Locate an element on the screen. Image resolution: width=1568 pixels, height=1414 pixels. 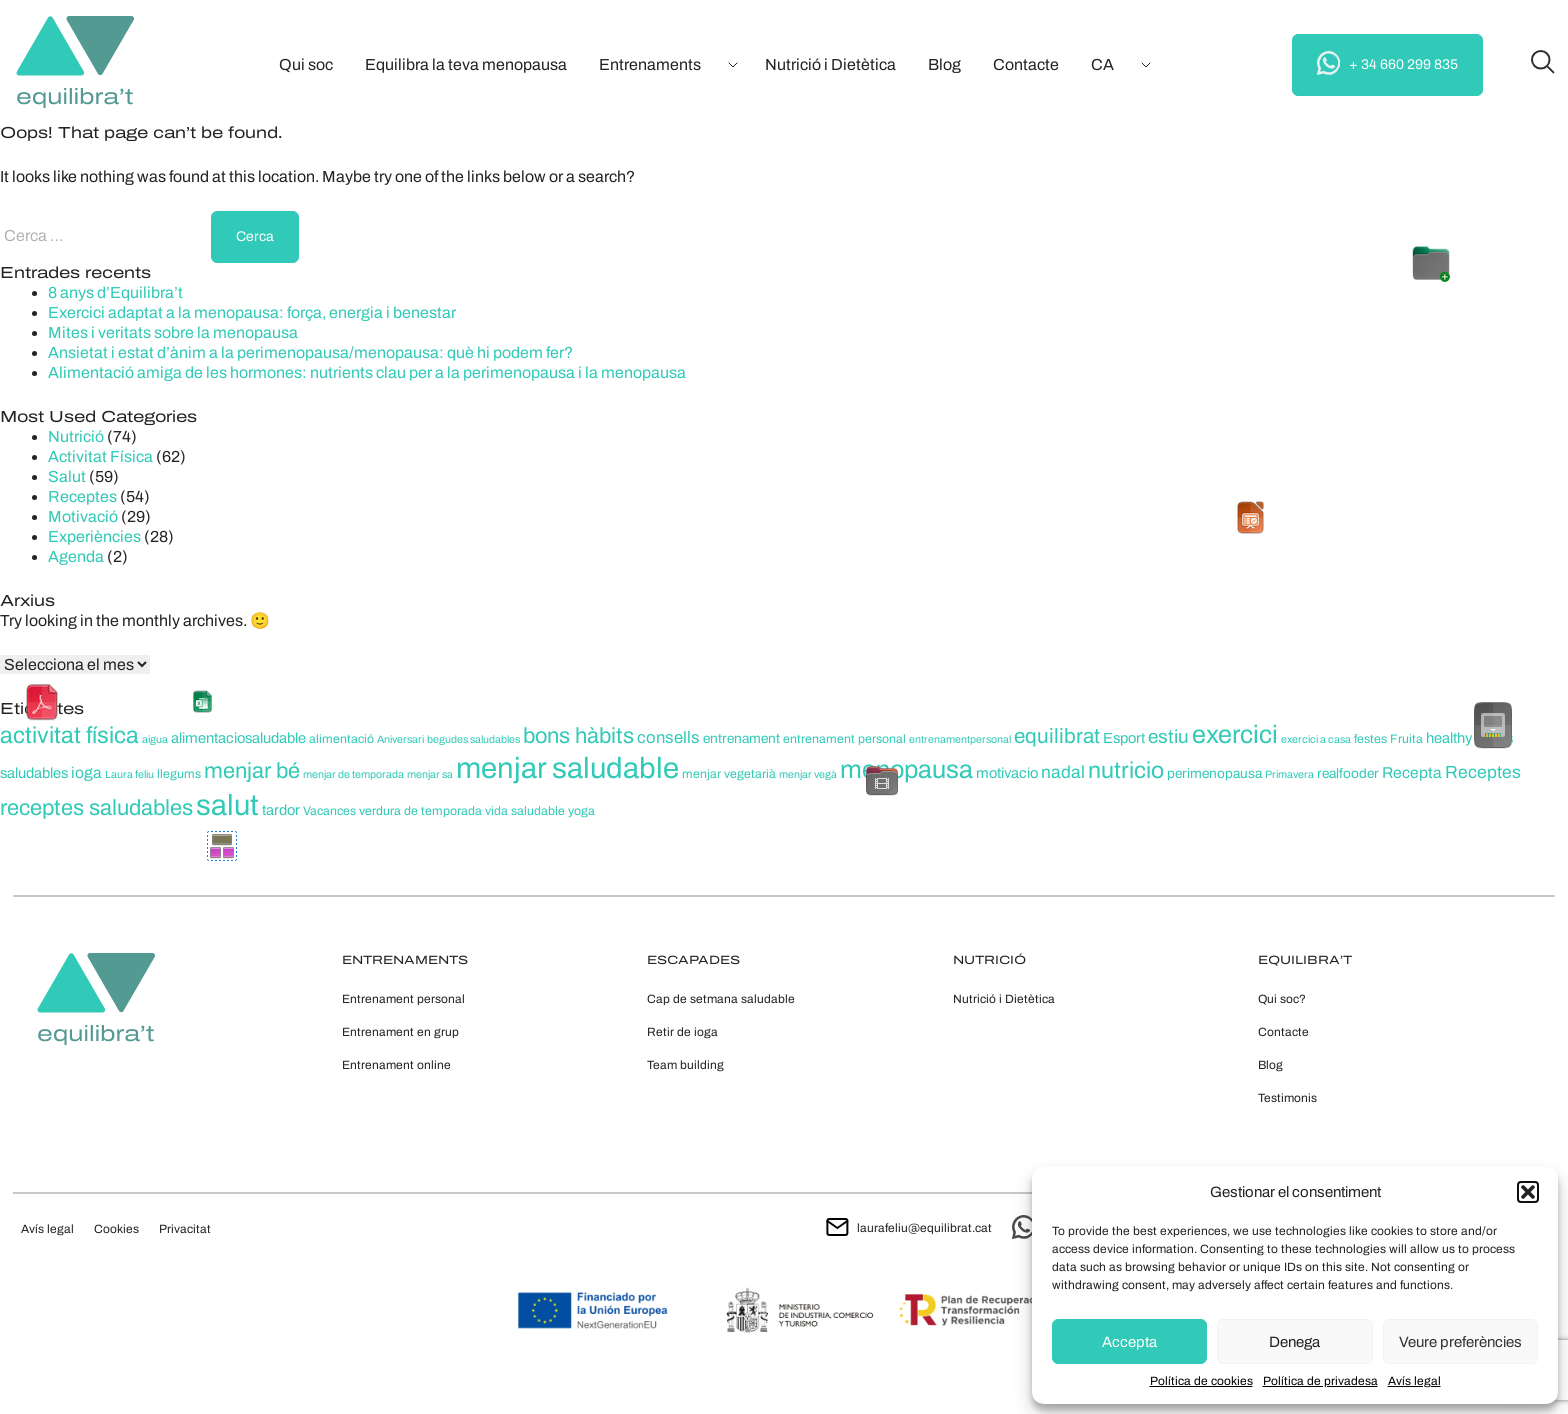
open a PDF document is located at coordinates (42, 702).